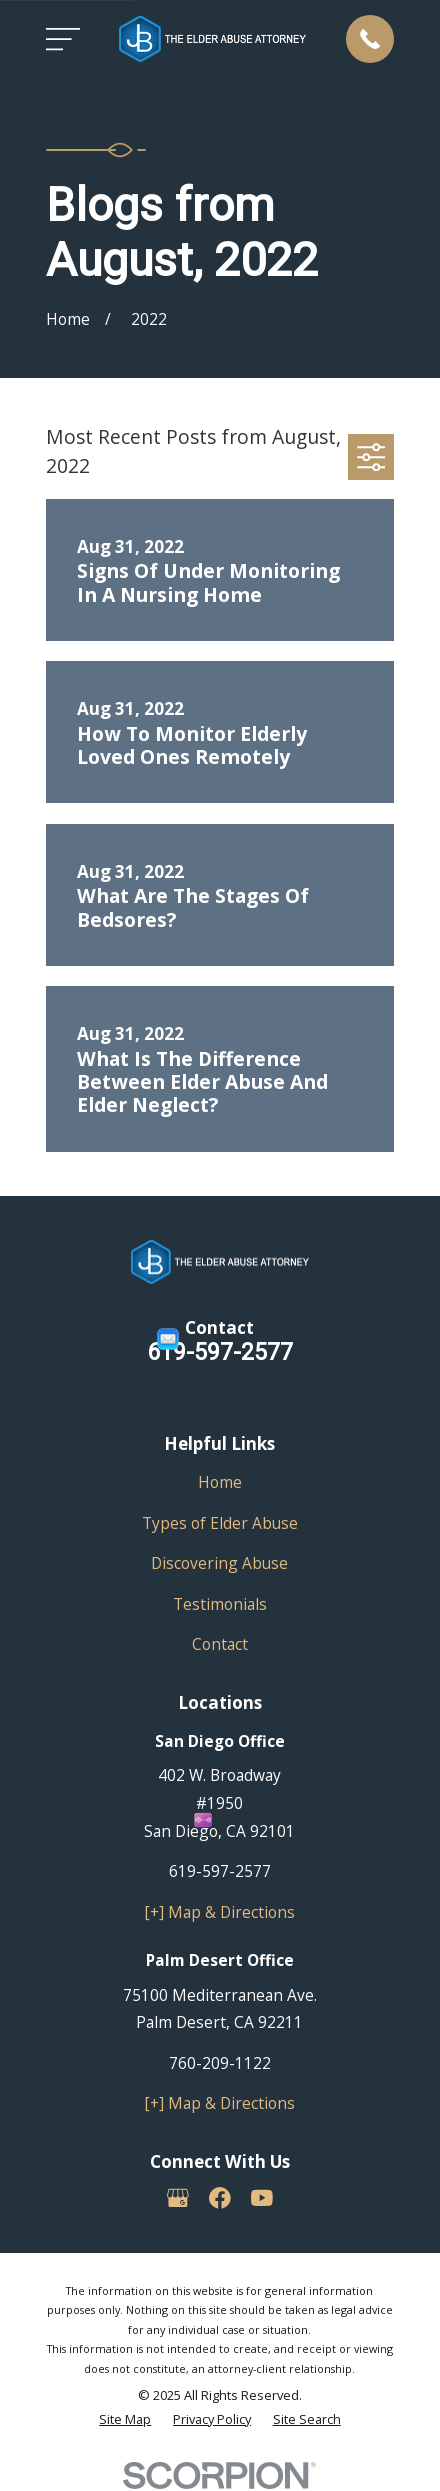 The image size is (440, 2491). I want to click on open the audio recorder app, so click(203, 1820).